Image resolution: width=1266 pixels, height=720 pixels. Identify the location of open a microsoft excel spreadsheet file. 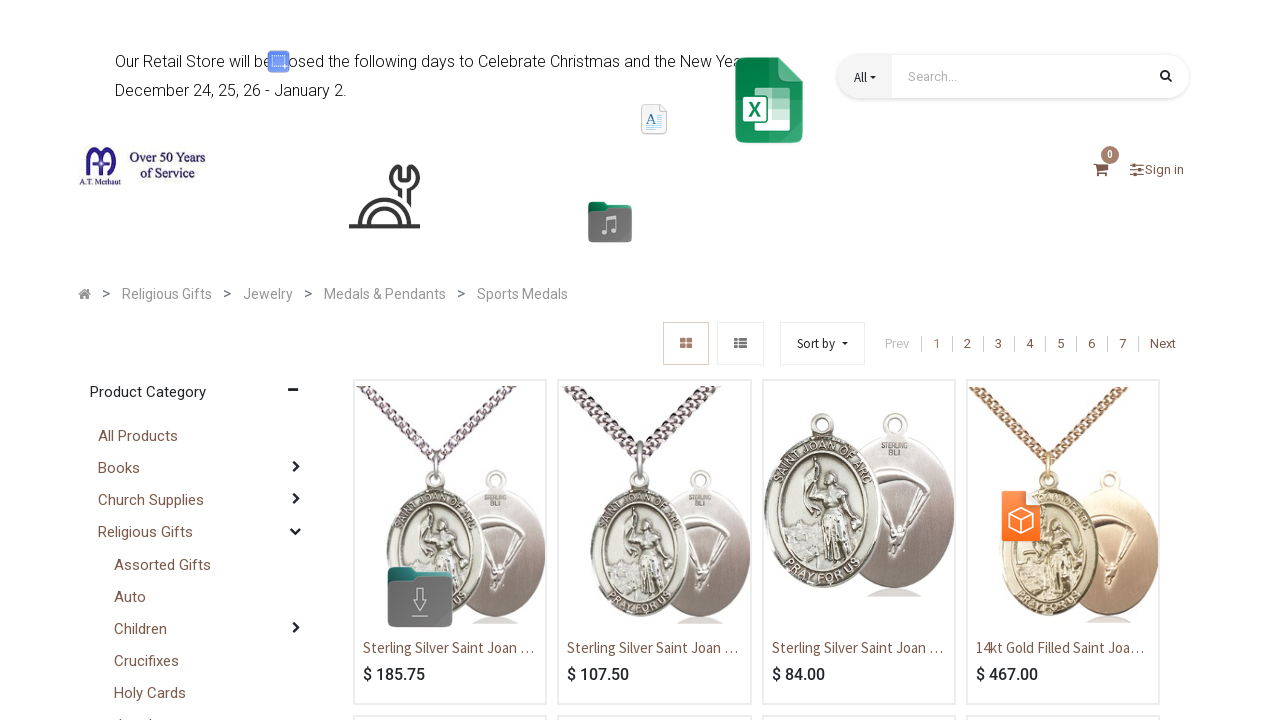
(769, 100).